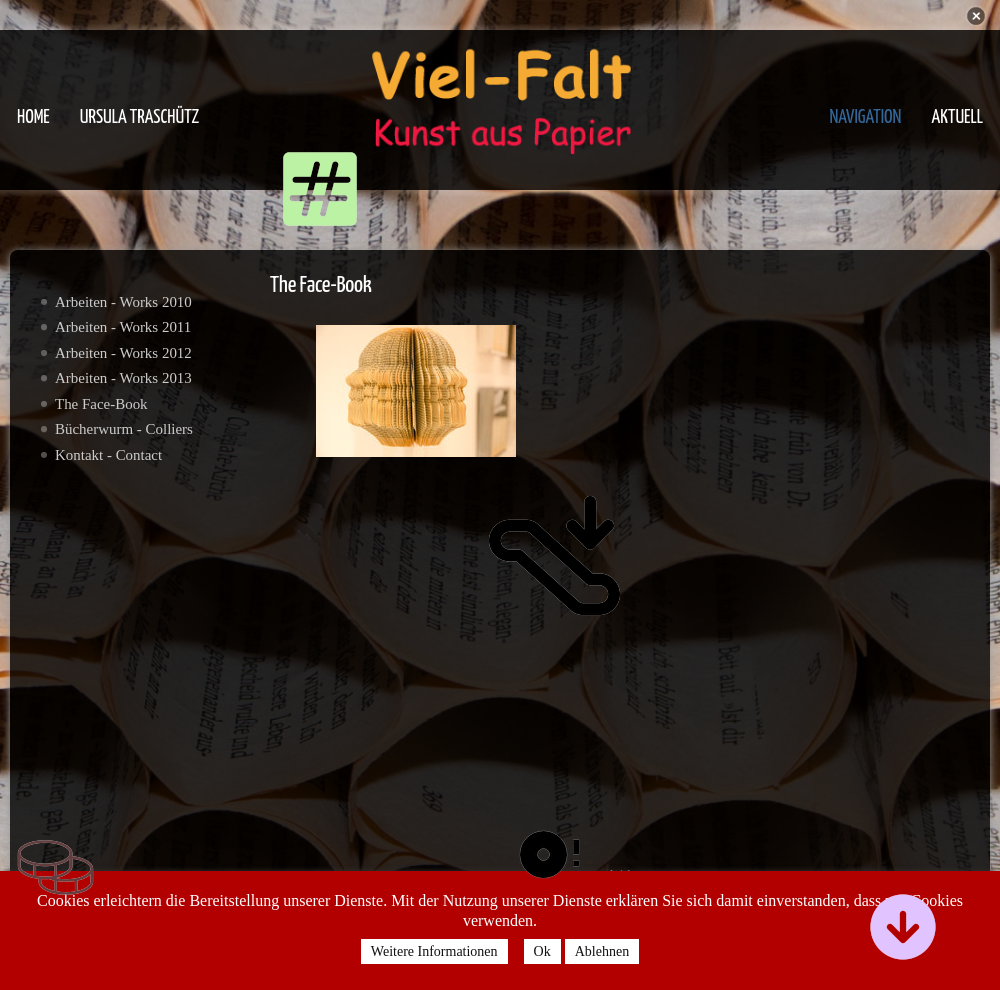 This screenshot has height=990, width=1000. Describe the element at coordinates (549, 854) in the screenshot. I see `indicates storage disc is full` at that location.